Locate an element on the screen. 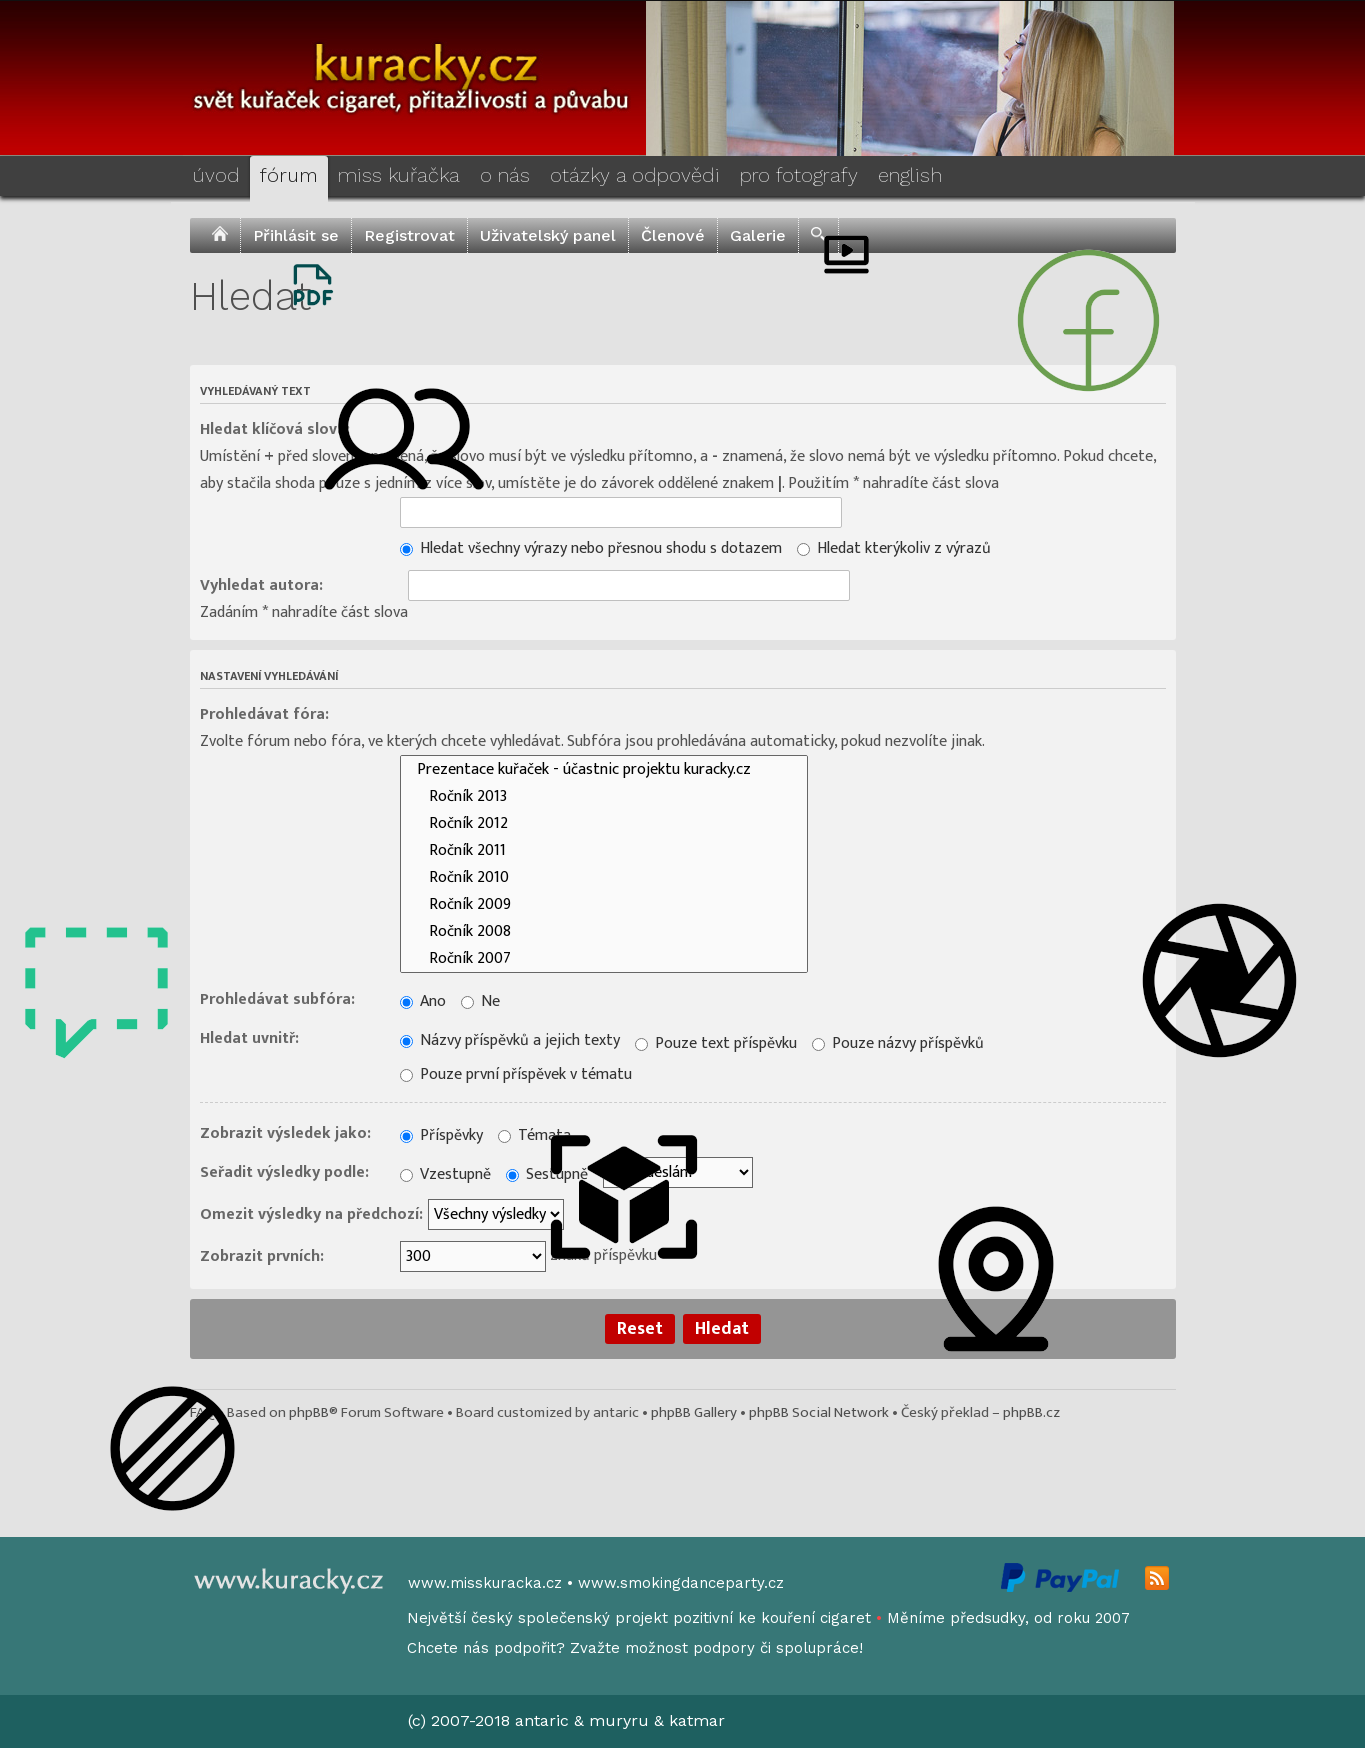 This screenshot has height=1748, width=1365. play or watch a video is located at coordinates (846, 254).